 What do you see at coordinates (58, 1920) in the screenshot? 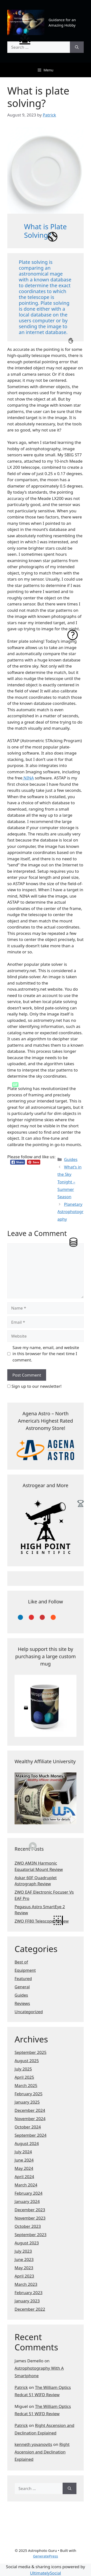
I see `apply border to the right edge of a cell or selection` at bounding box center [58, 1920].